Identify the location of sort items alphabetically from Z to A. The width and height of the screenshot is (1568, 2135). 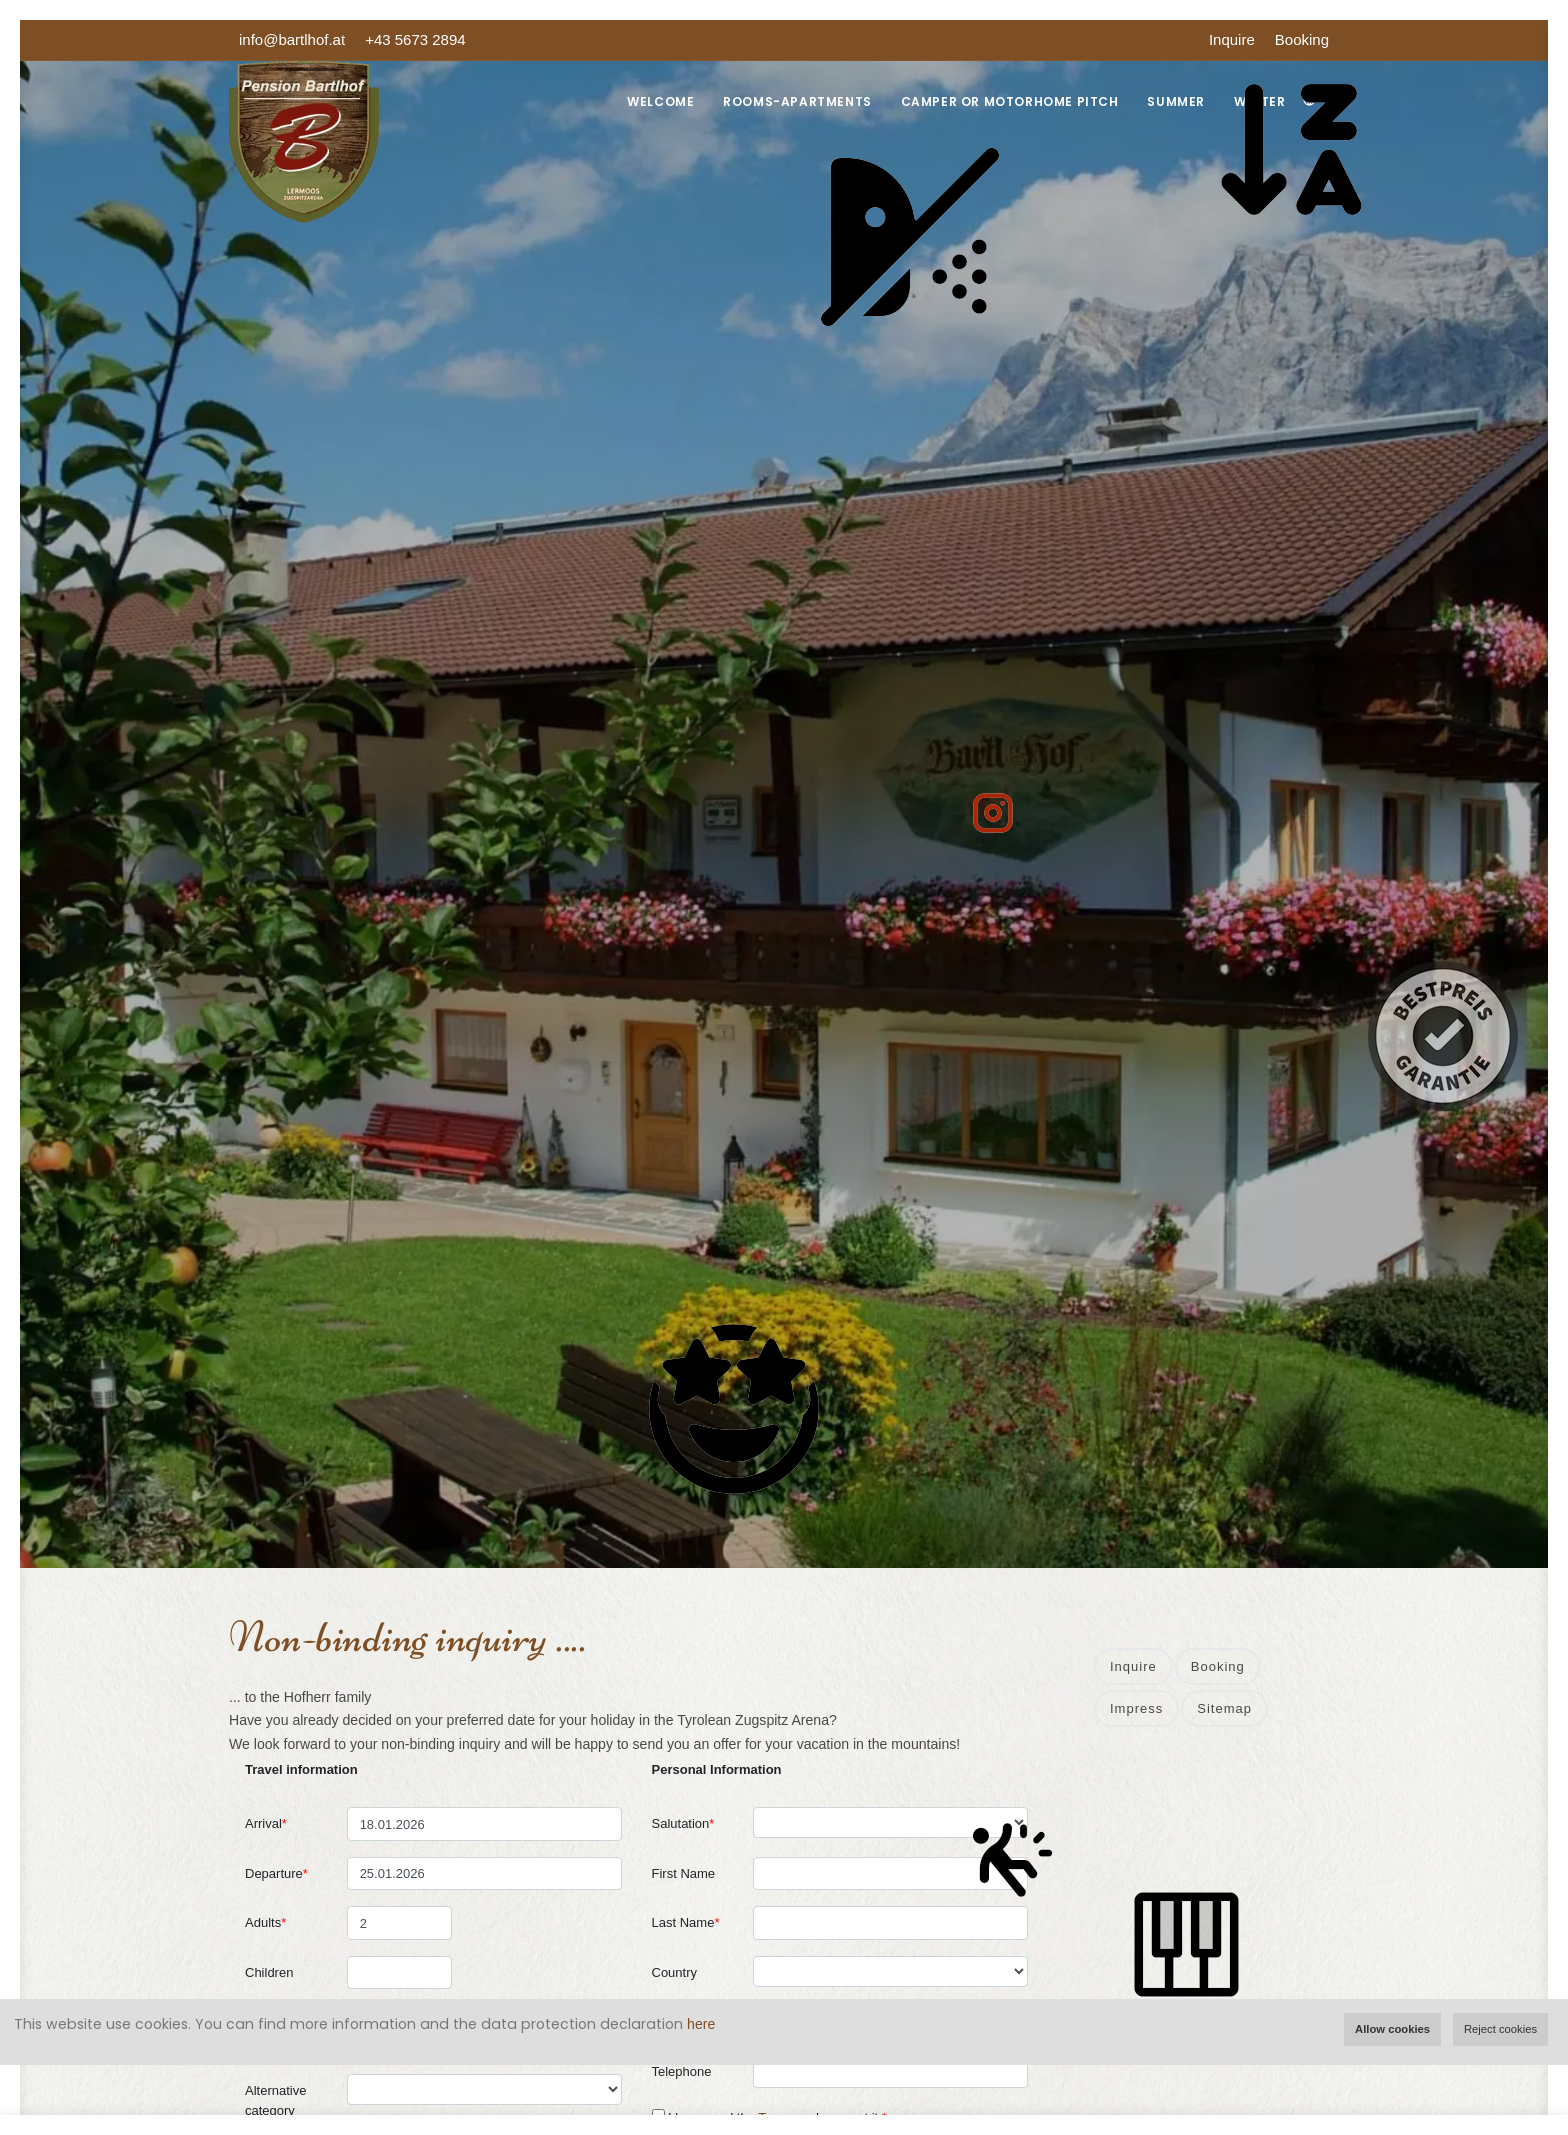
(1291, 149).